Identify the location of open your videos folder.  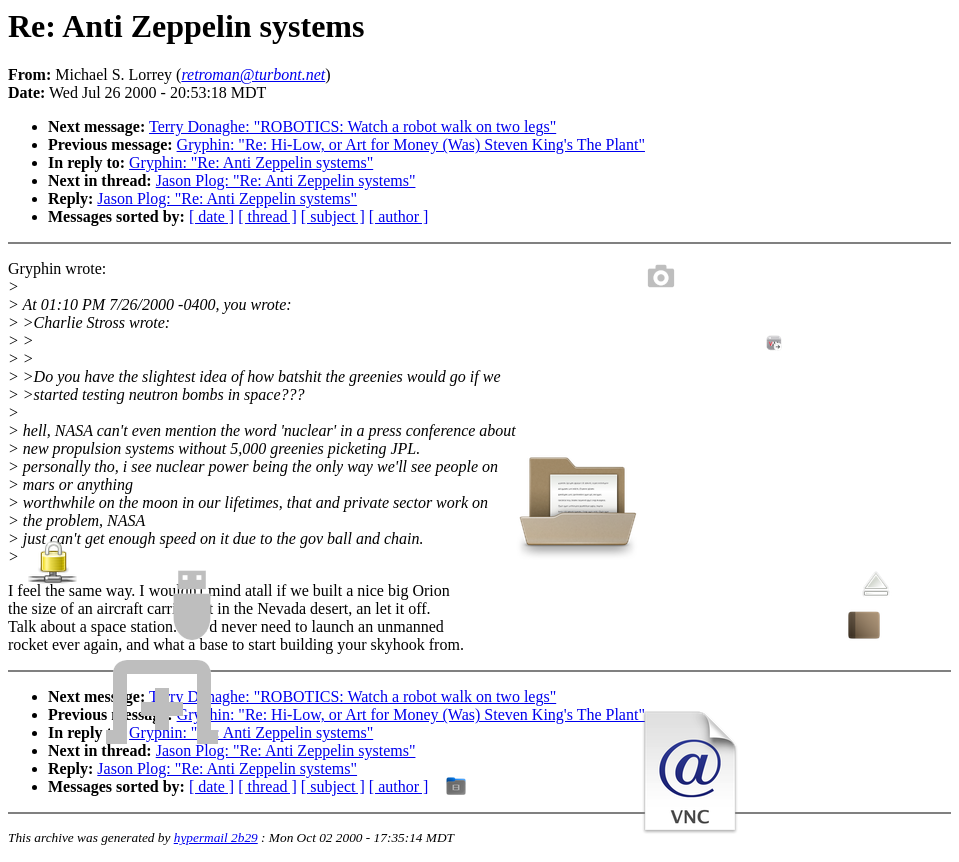
(456, 786).